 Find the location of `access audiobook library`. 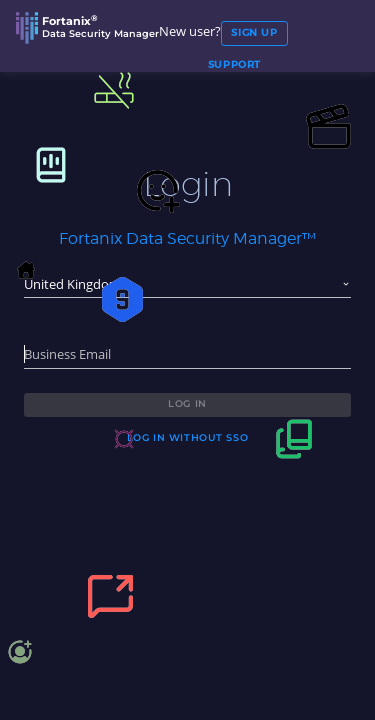

access audiobook library is located at coordinates (51, 165).